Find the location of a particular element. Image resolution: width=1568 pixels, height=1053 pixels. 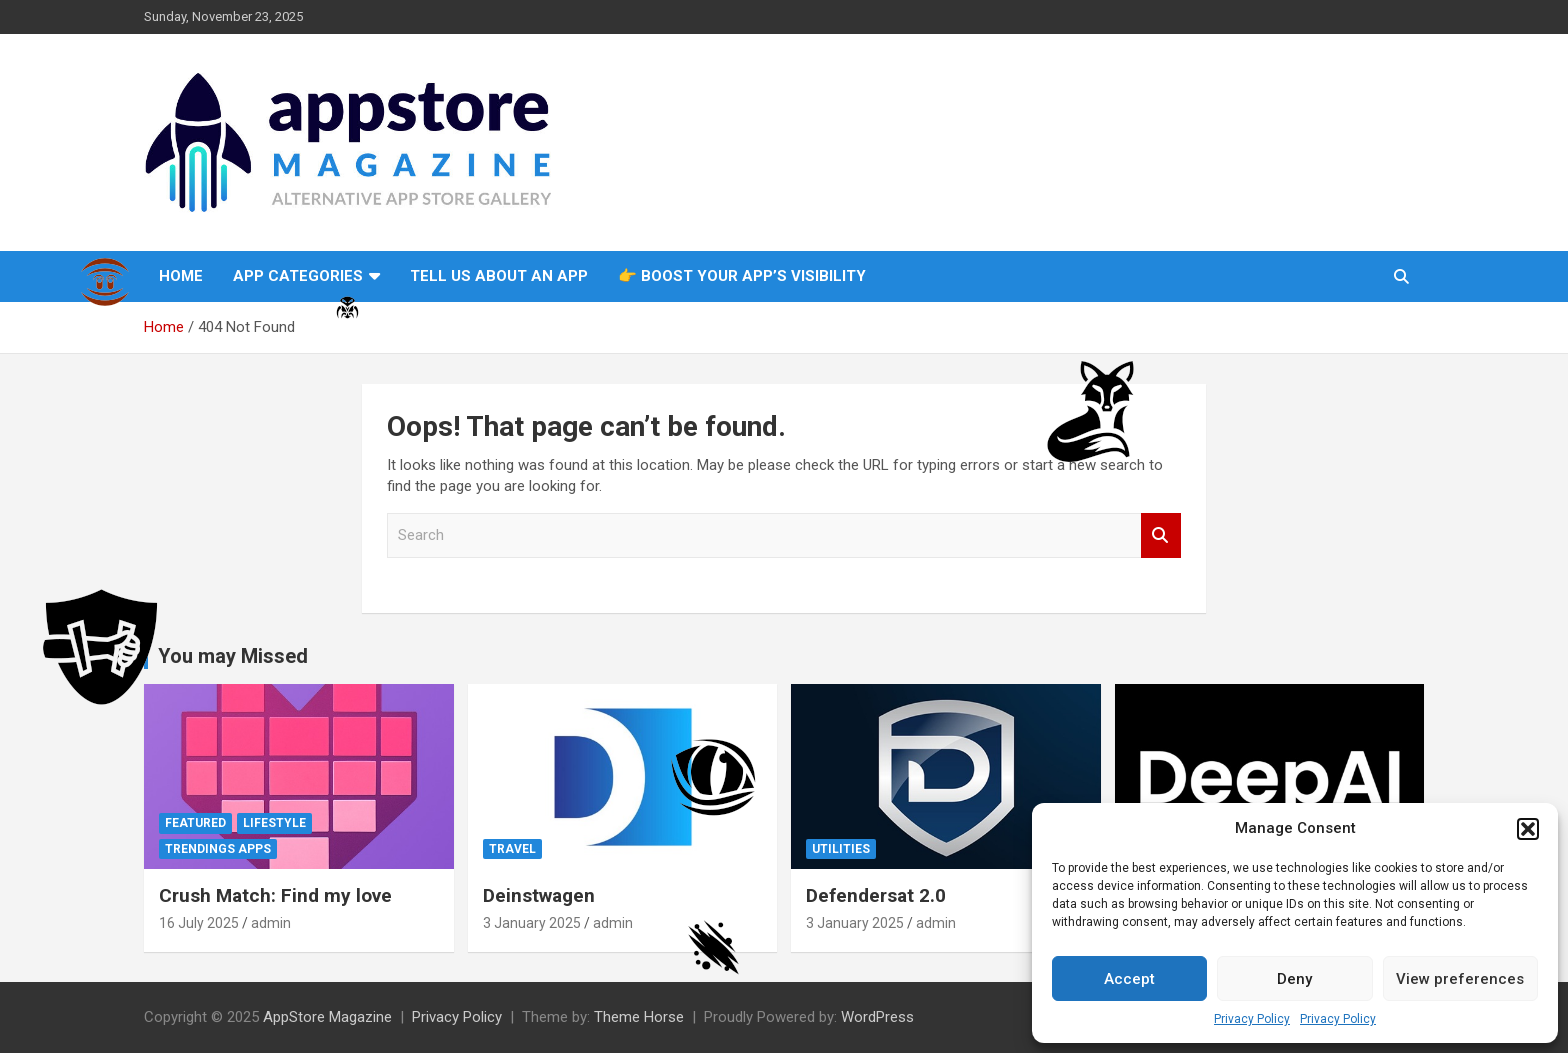

activate beast vision or predator sense mode is located at coordinates (713, 776).